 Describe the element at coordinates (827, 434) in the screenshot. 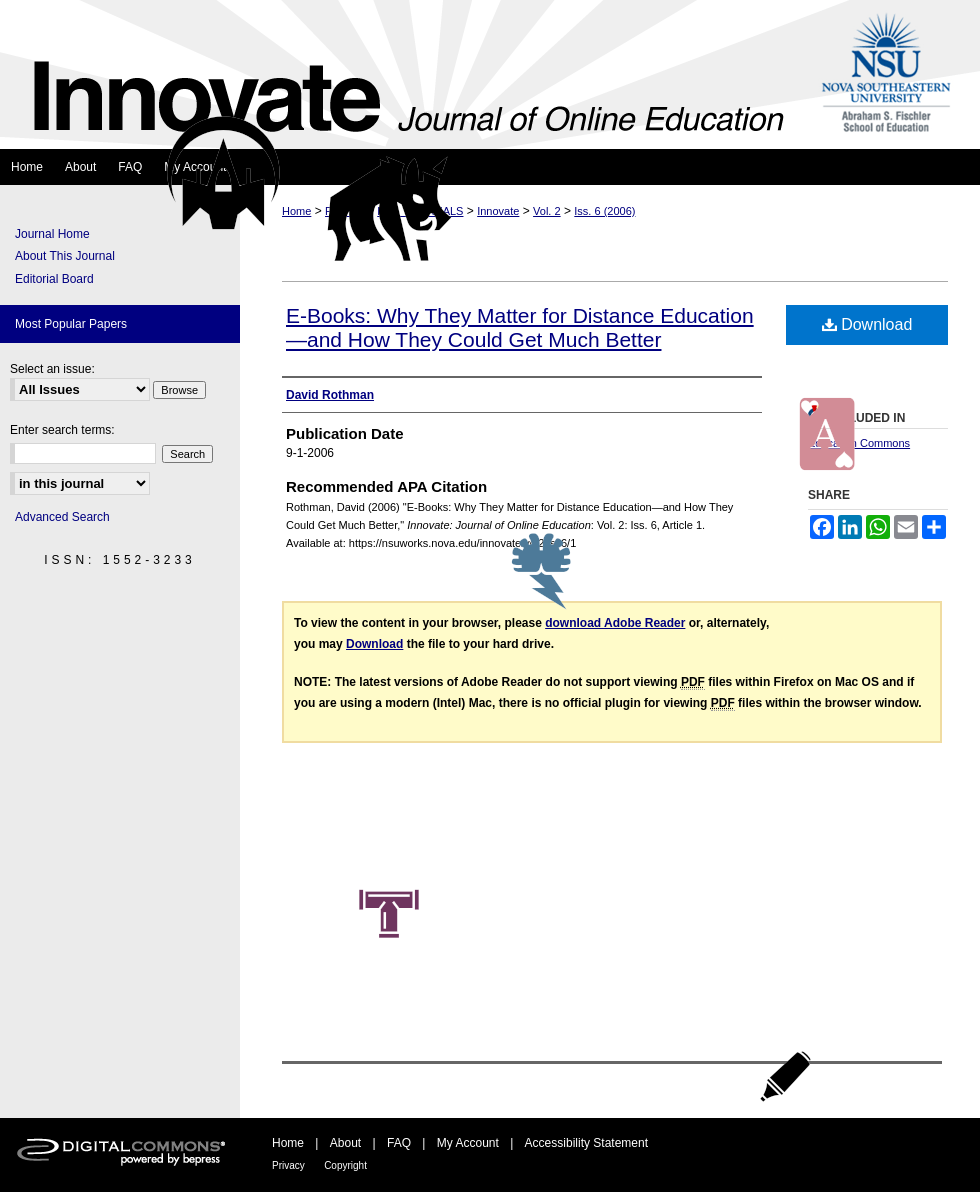

I see `play a card game or solitaire` at that location.